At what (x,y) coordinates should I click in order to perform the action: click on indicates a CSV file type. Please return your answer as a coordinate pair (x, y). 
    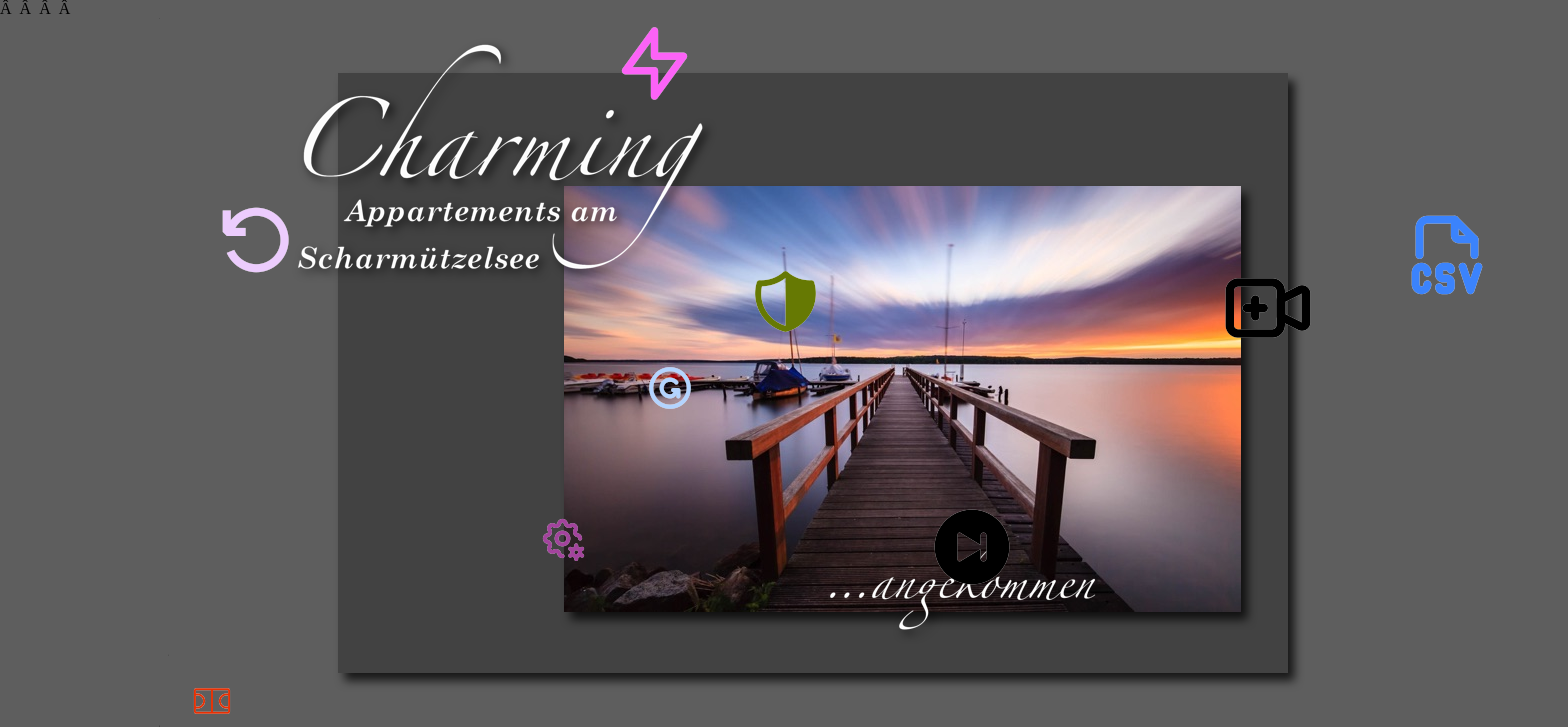
    Looking at the image, I should click on (1447, 255).